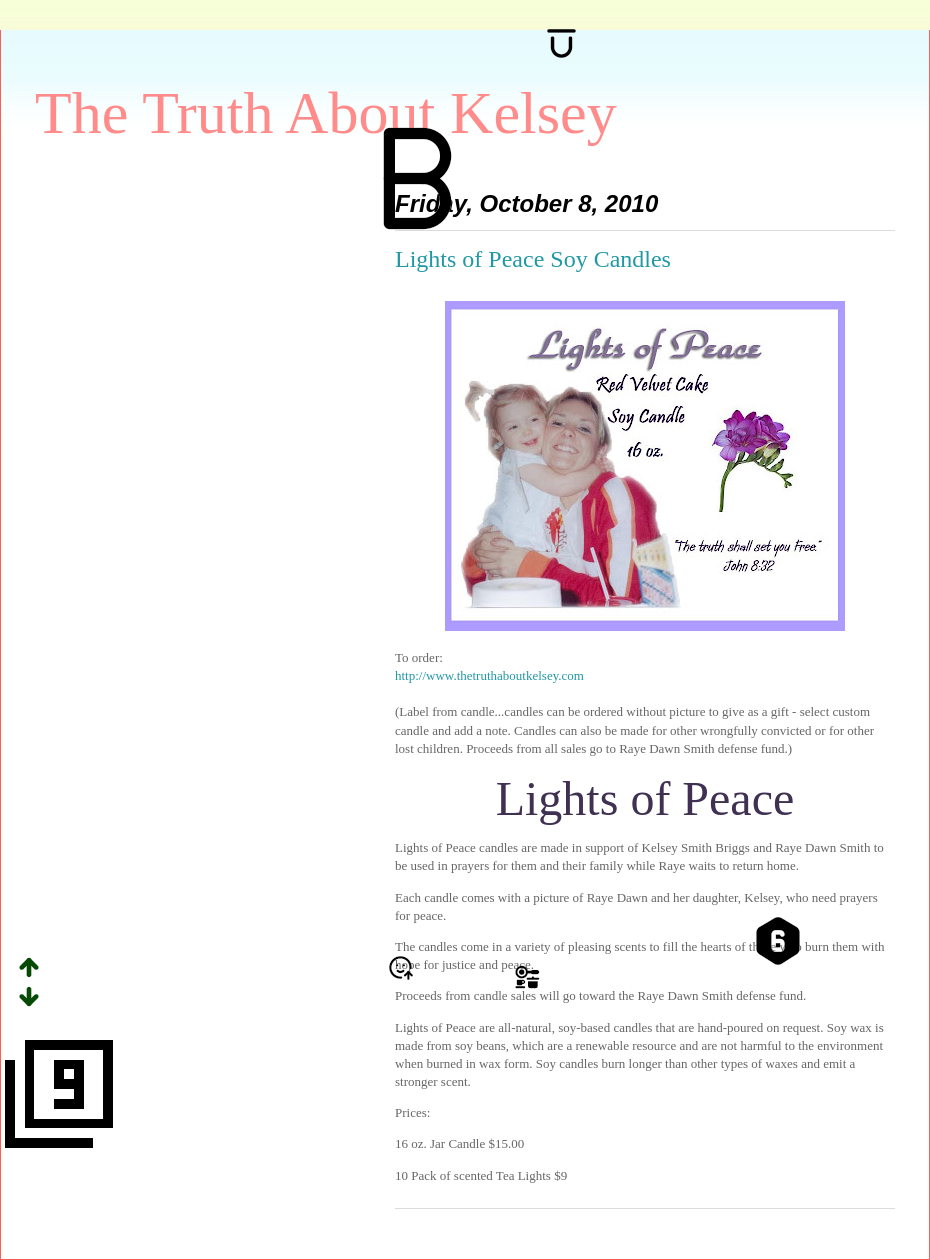  What do you see at coordinates (561, 43) in the screenshot?
I see `apply overline text formatting` at bounding box center [561, 43].